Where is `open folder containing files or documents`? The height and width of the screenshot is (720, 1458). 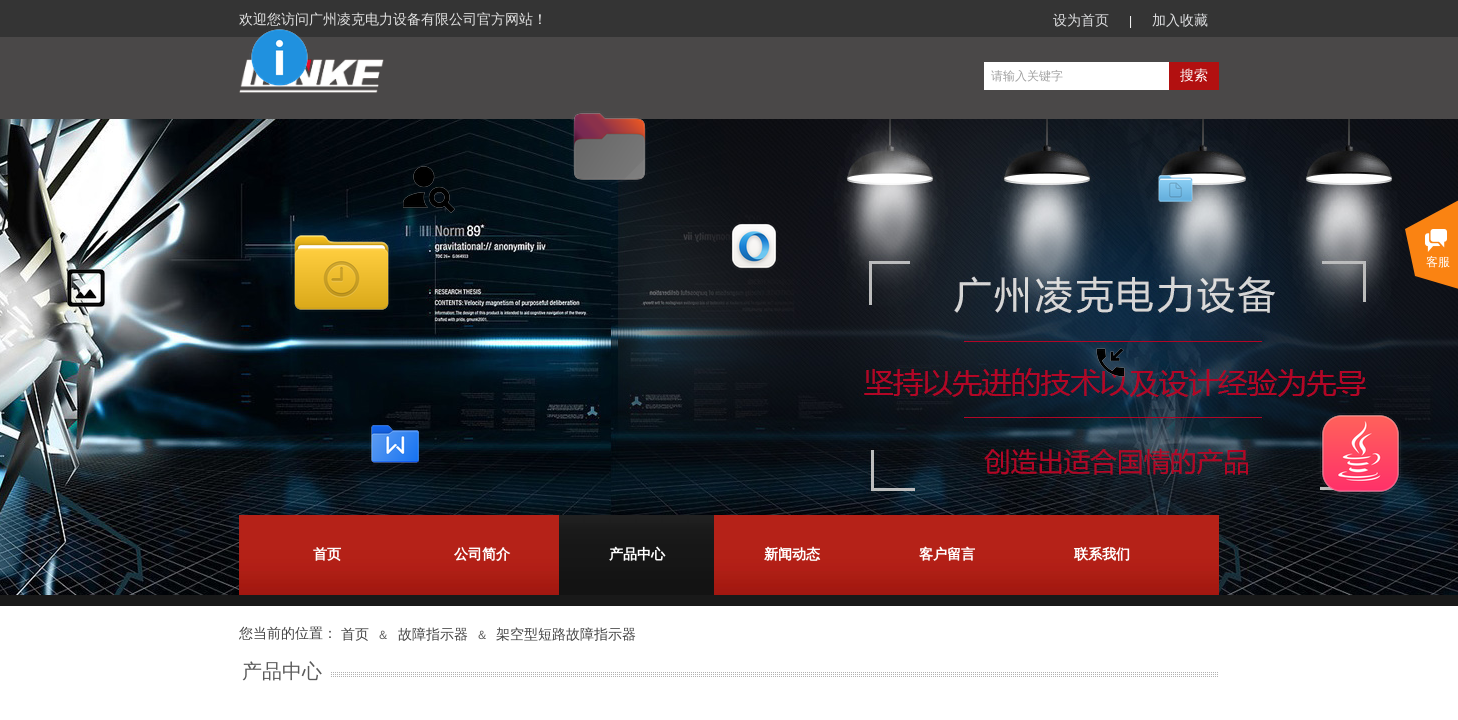 open folder containing files or documents is located at coordinates (609, 146).